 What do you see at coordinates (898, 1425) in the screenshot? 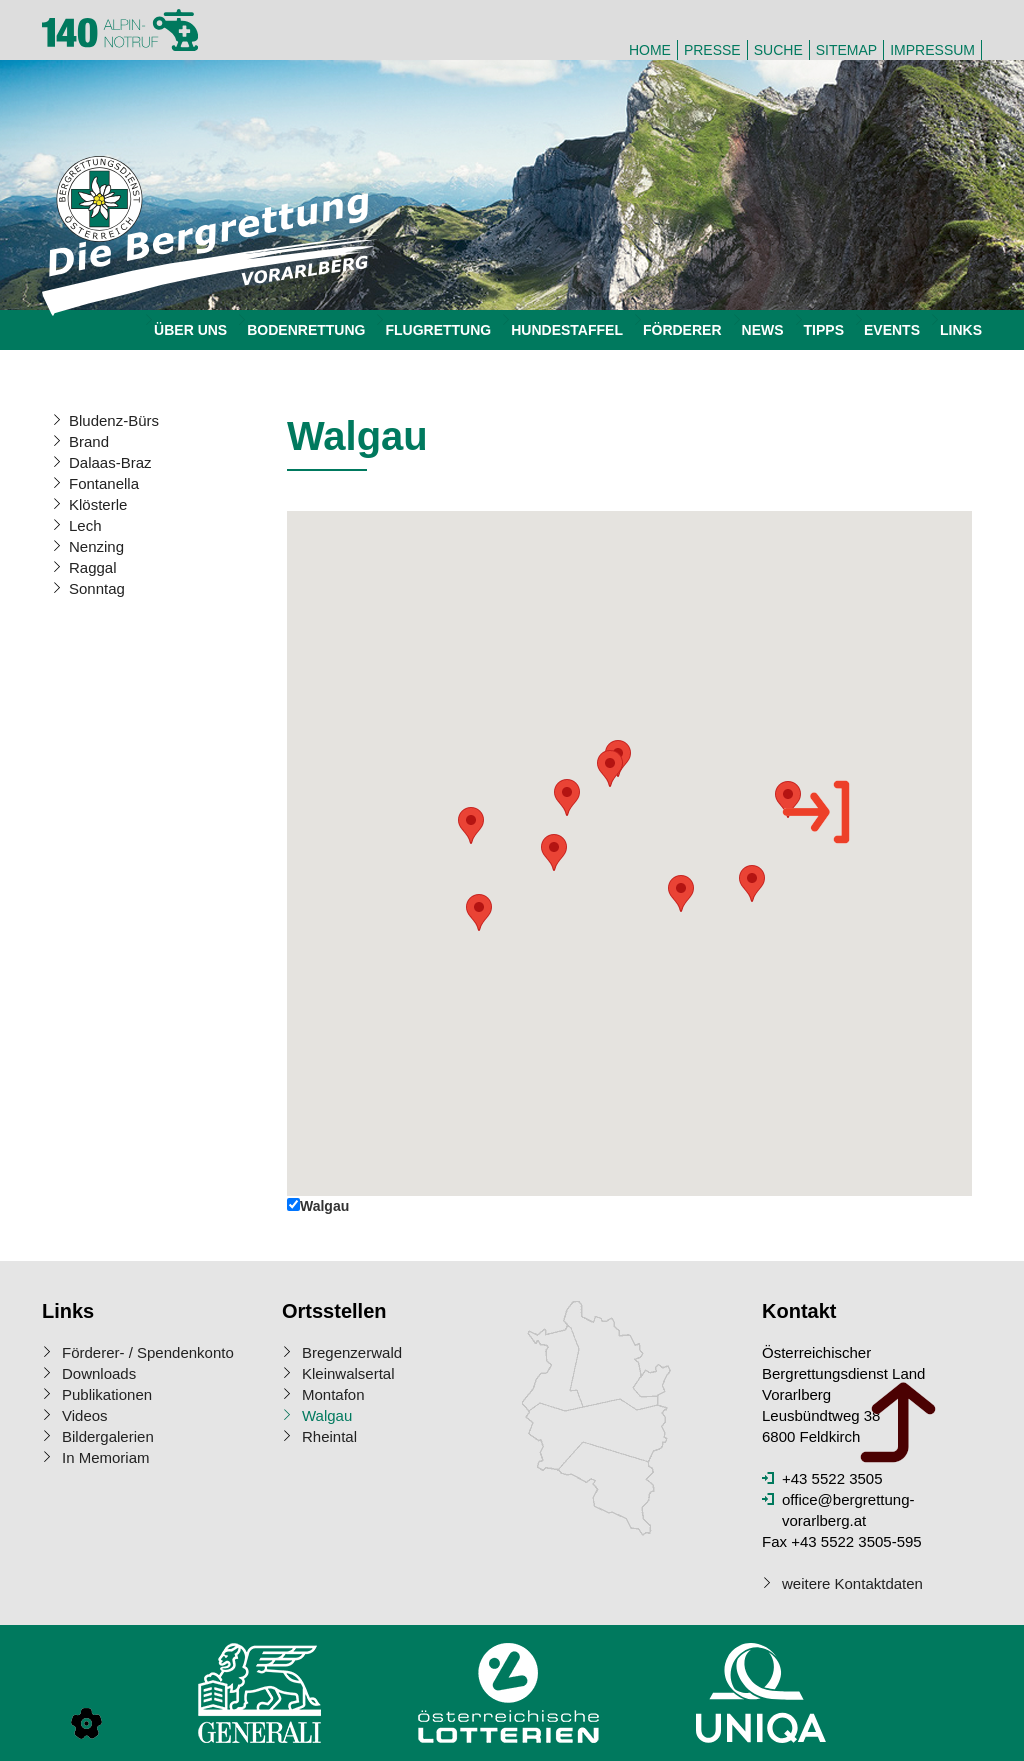
I see `navigate forward and up in a hierarchy` at bounding box center [898, 1425].